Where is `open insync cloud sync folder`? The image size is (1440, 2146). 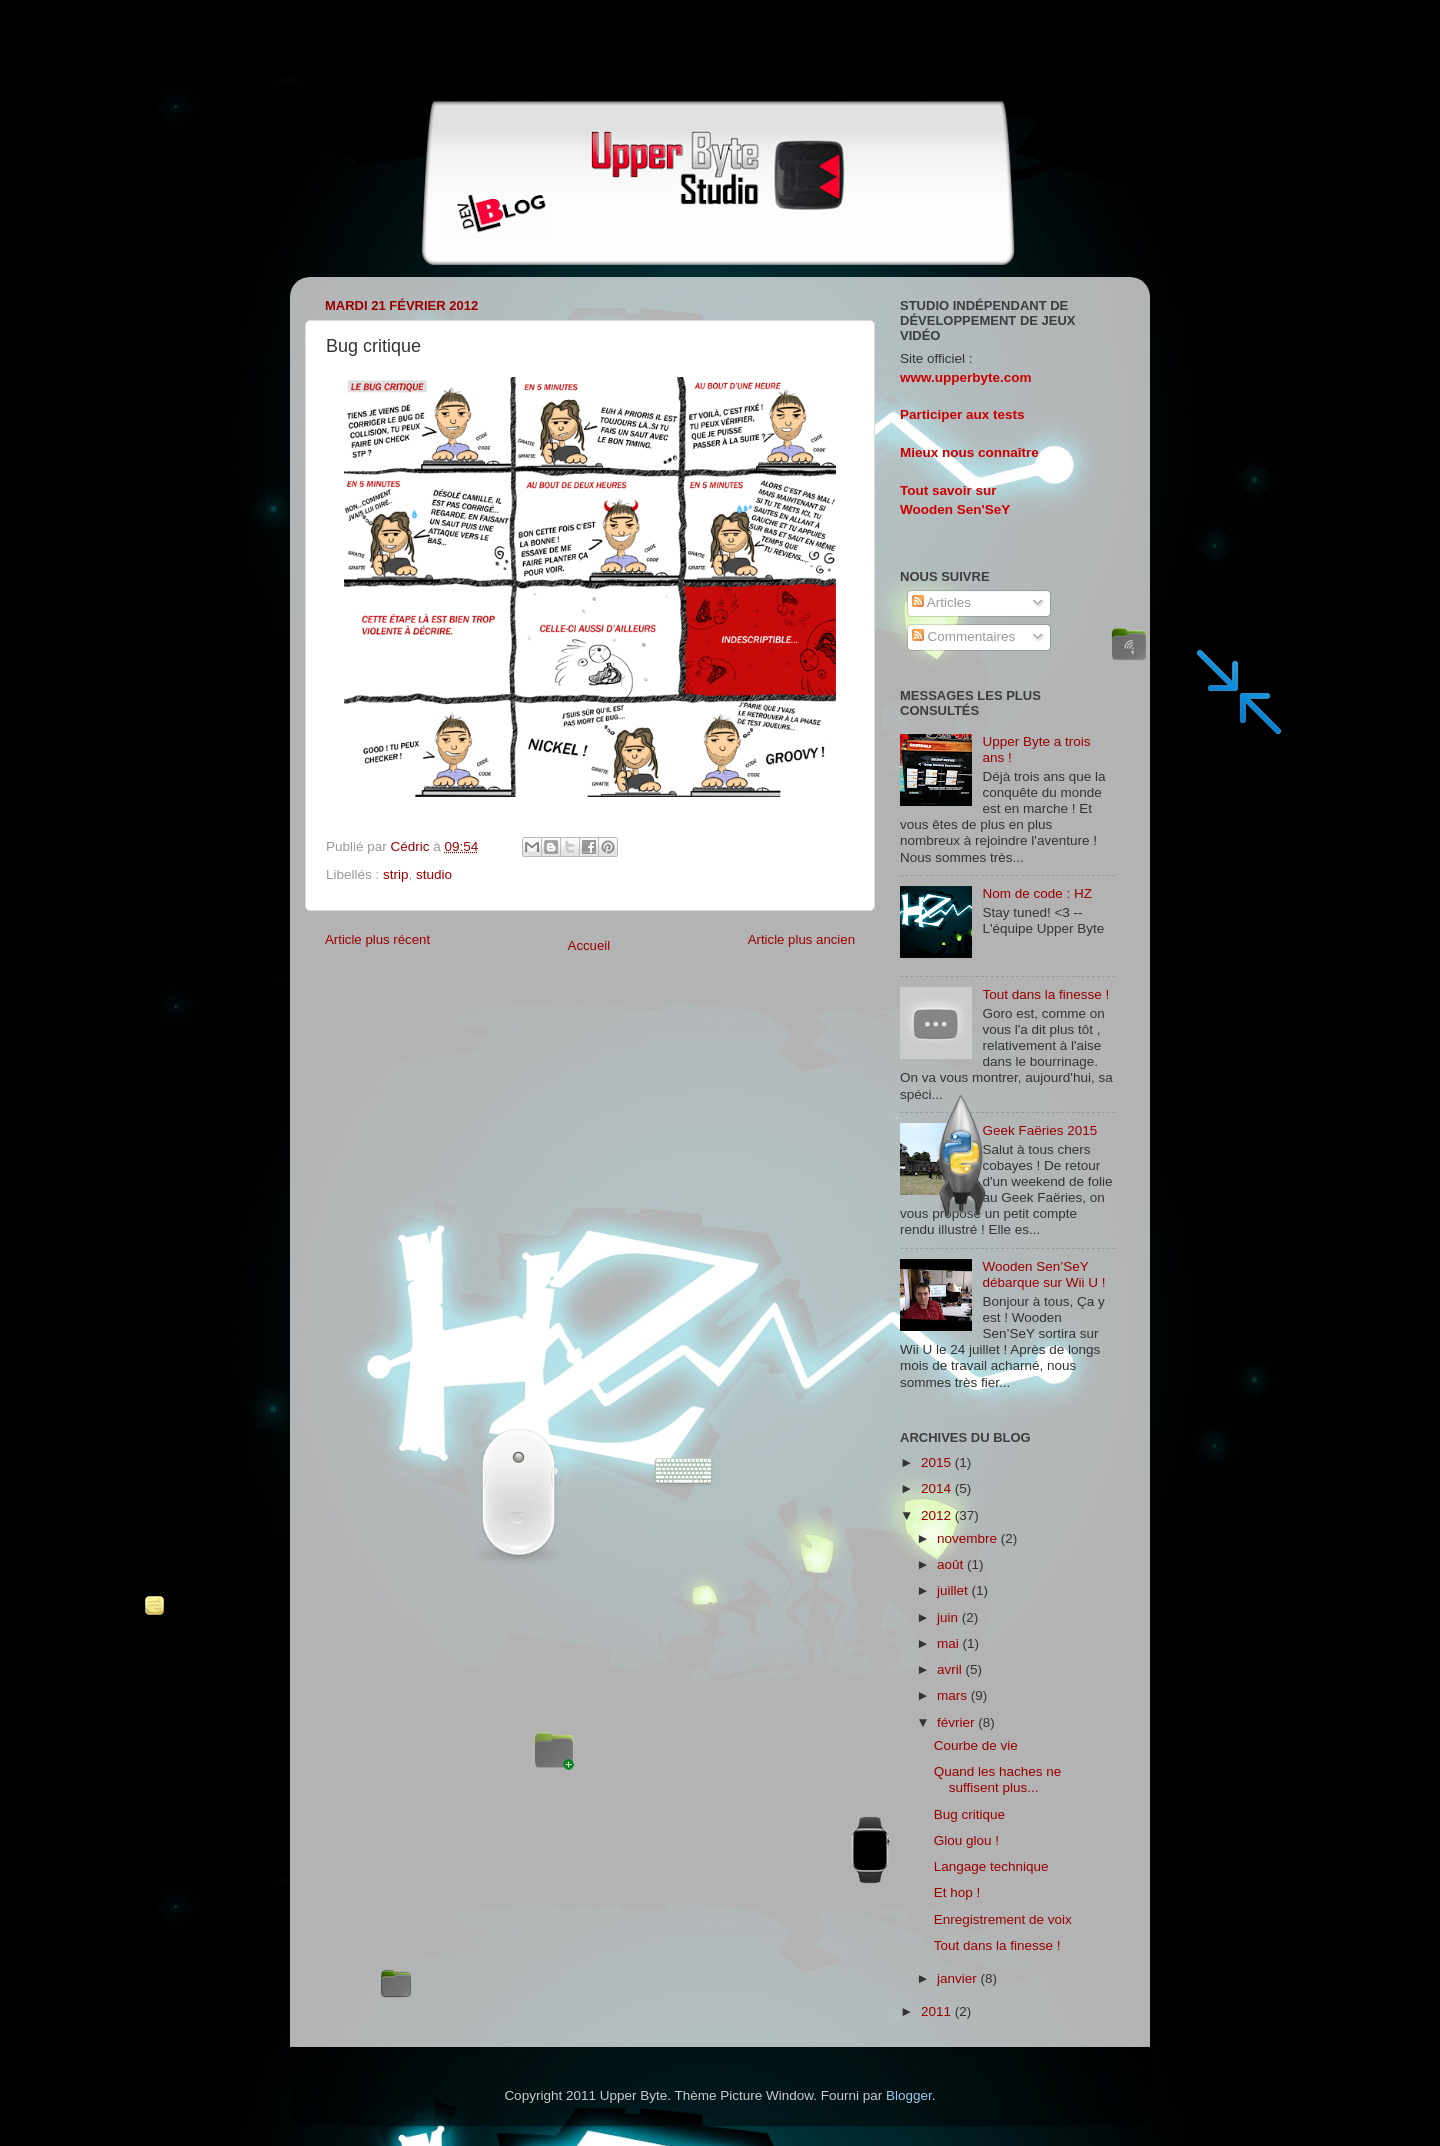
open insync cloud sync folder is located at coordinates (1129, 644).